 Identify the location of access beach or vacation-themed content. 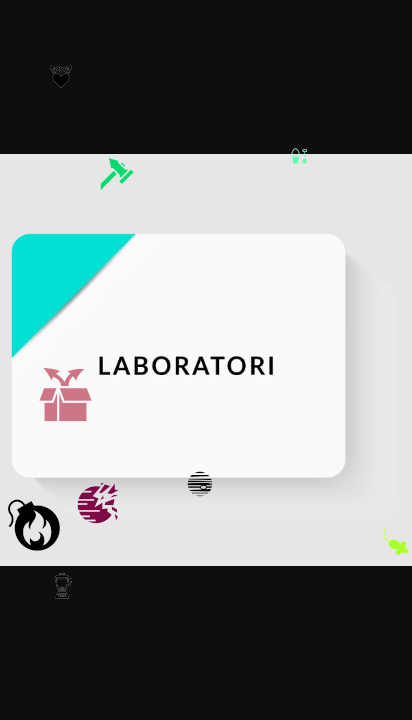
(299, 156).